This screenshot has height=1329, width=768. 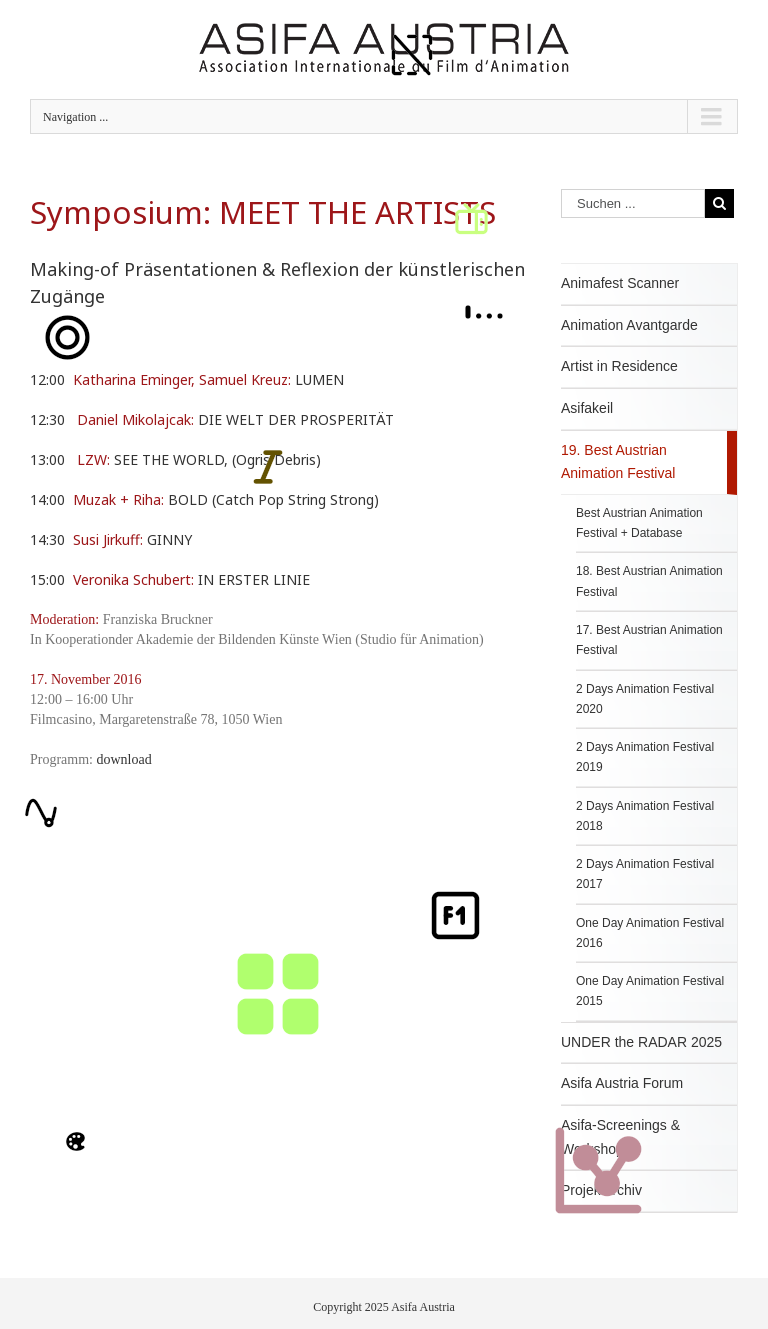 I want to click on find the minimum value in a dataset, so click(x=41, y=813).